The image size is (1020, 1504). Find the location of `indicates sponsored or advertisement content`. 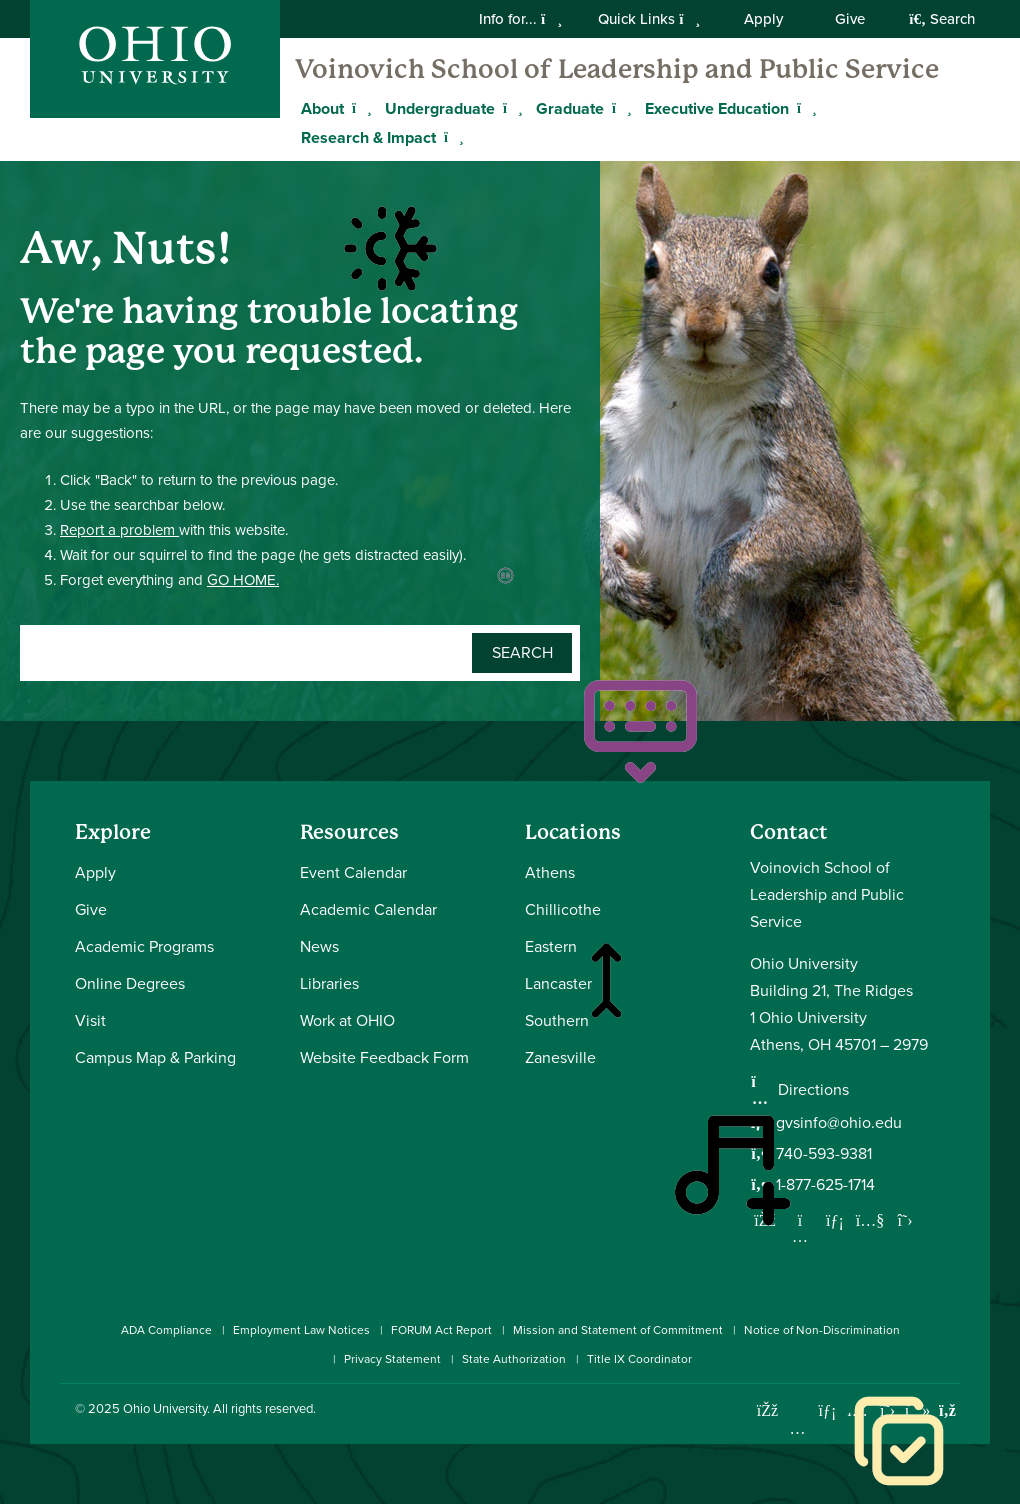

indicates sponsored or advertisement content is located at coordinates (505, 575).